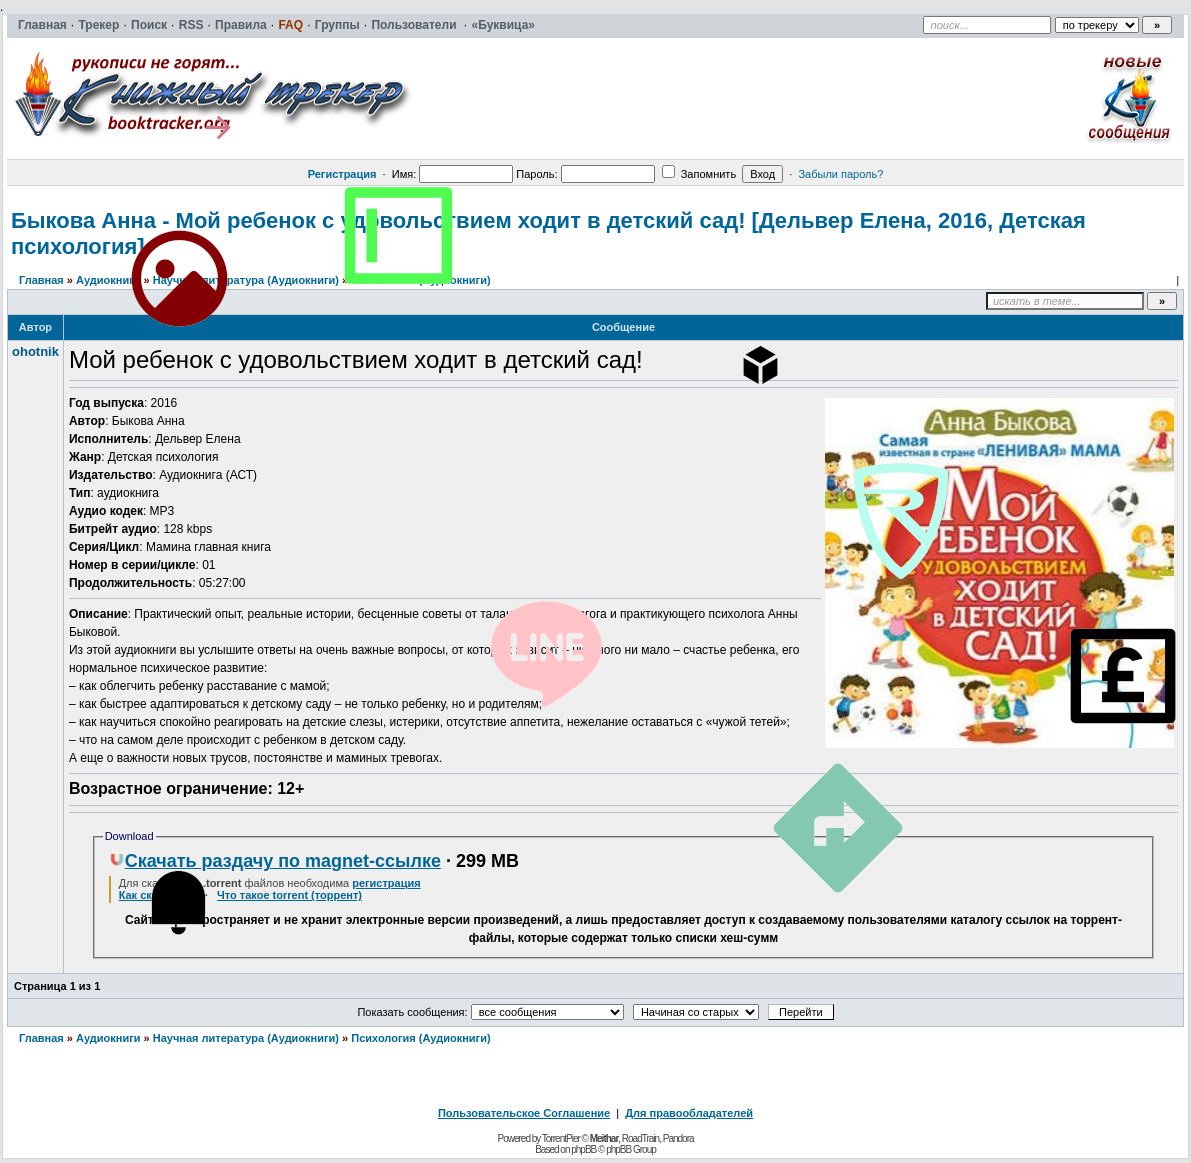 The height and width of the screenshot is (1163, 1191). Describe the element at coordinates (760, 365) in the screenshot. I see `access 3d modeling or rendering tools` at that location.